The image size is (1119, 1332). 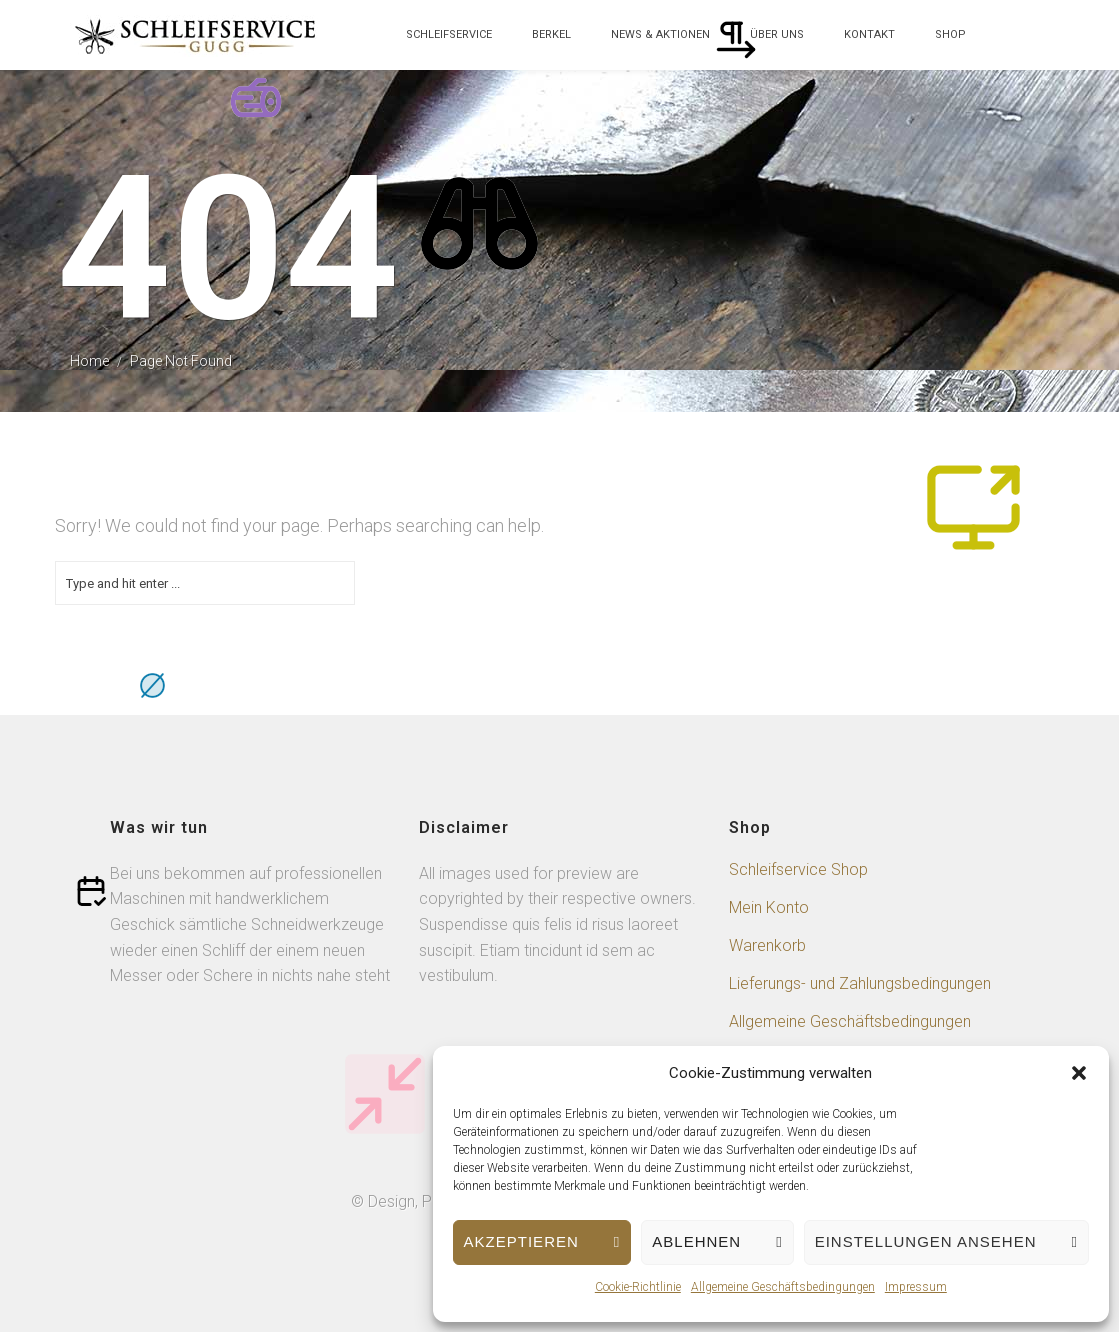 I want to click on view activity log or history, so click(x=256, y=100).